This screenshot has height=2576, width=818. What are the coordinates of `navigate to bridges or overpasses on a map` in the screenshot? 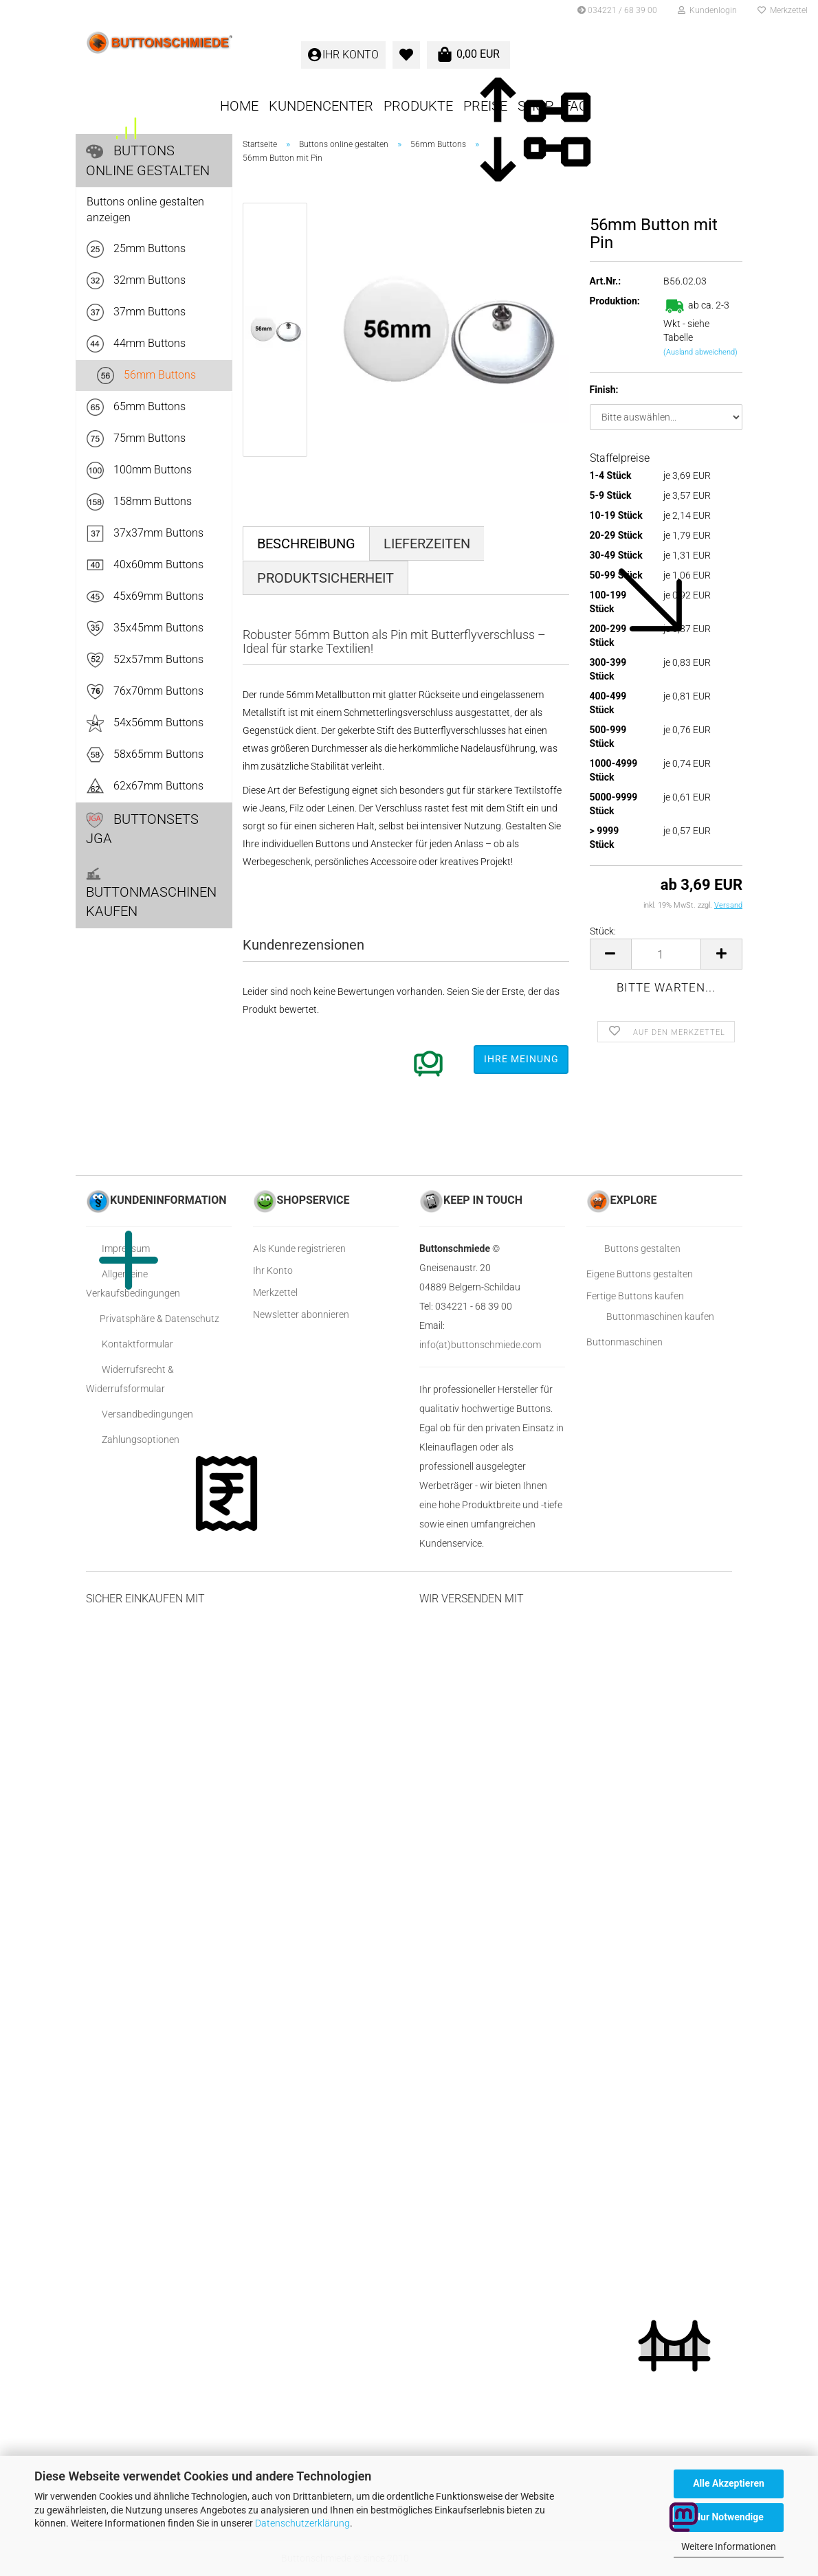 It's located at (674, 2346).